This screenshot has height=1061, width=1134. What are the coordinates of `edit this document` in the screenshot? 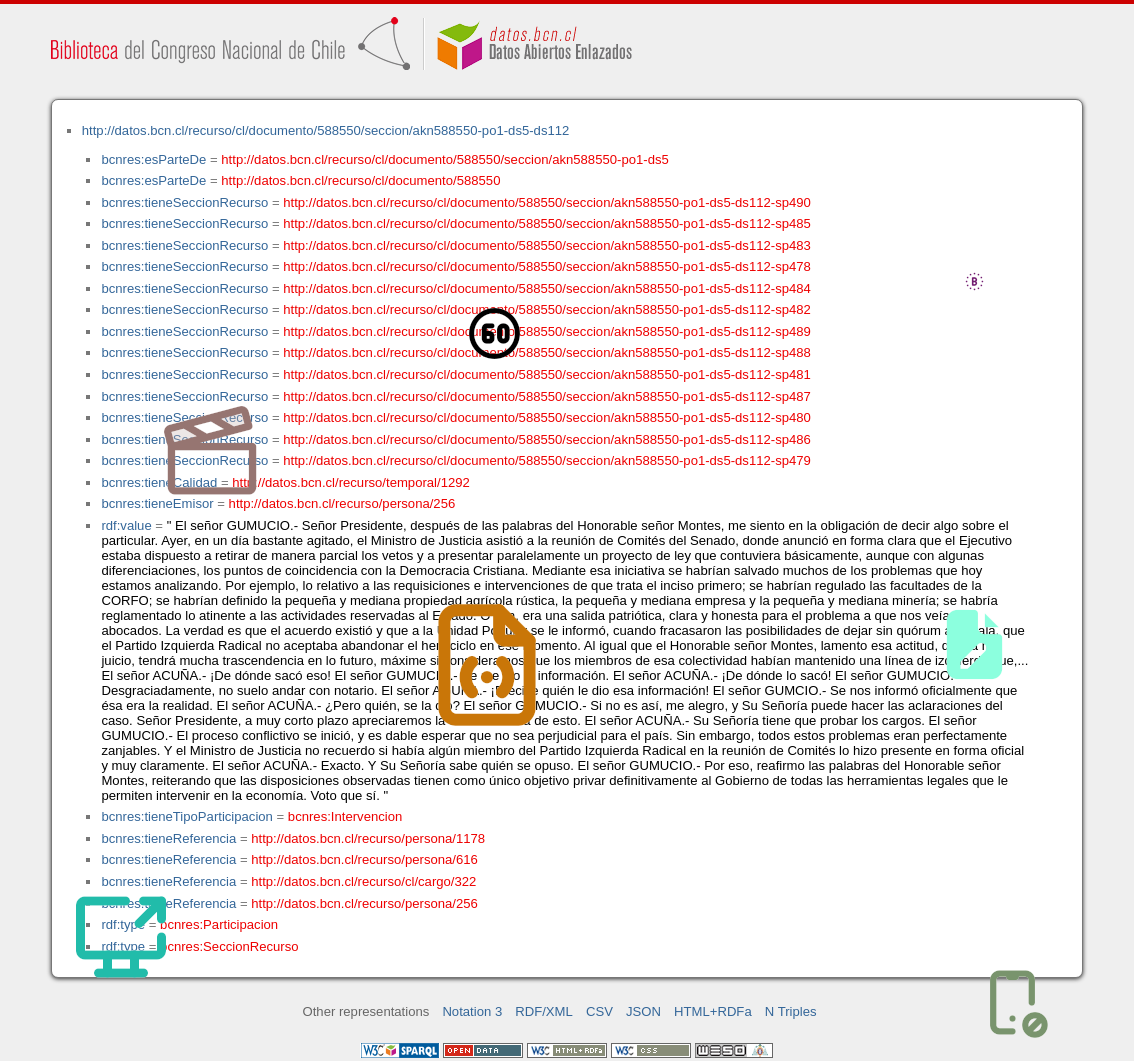 It's located at (974, 644).